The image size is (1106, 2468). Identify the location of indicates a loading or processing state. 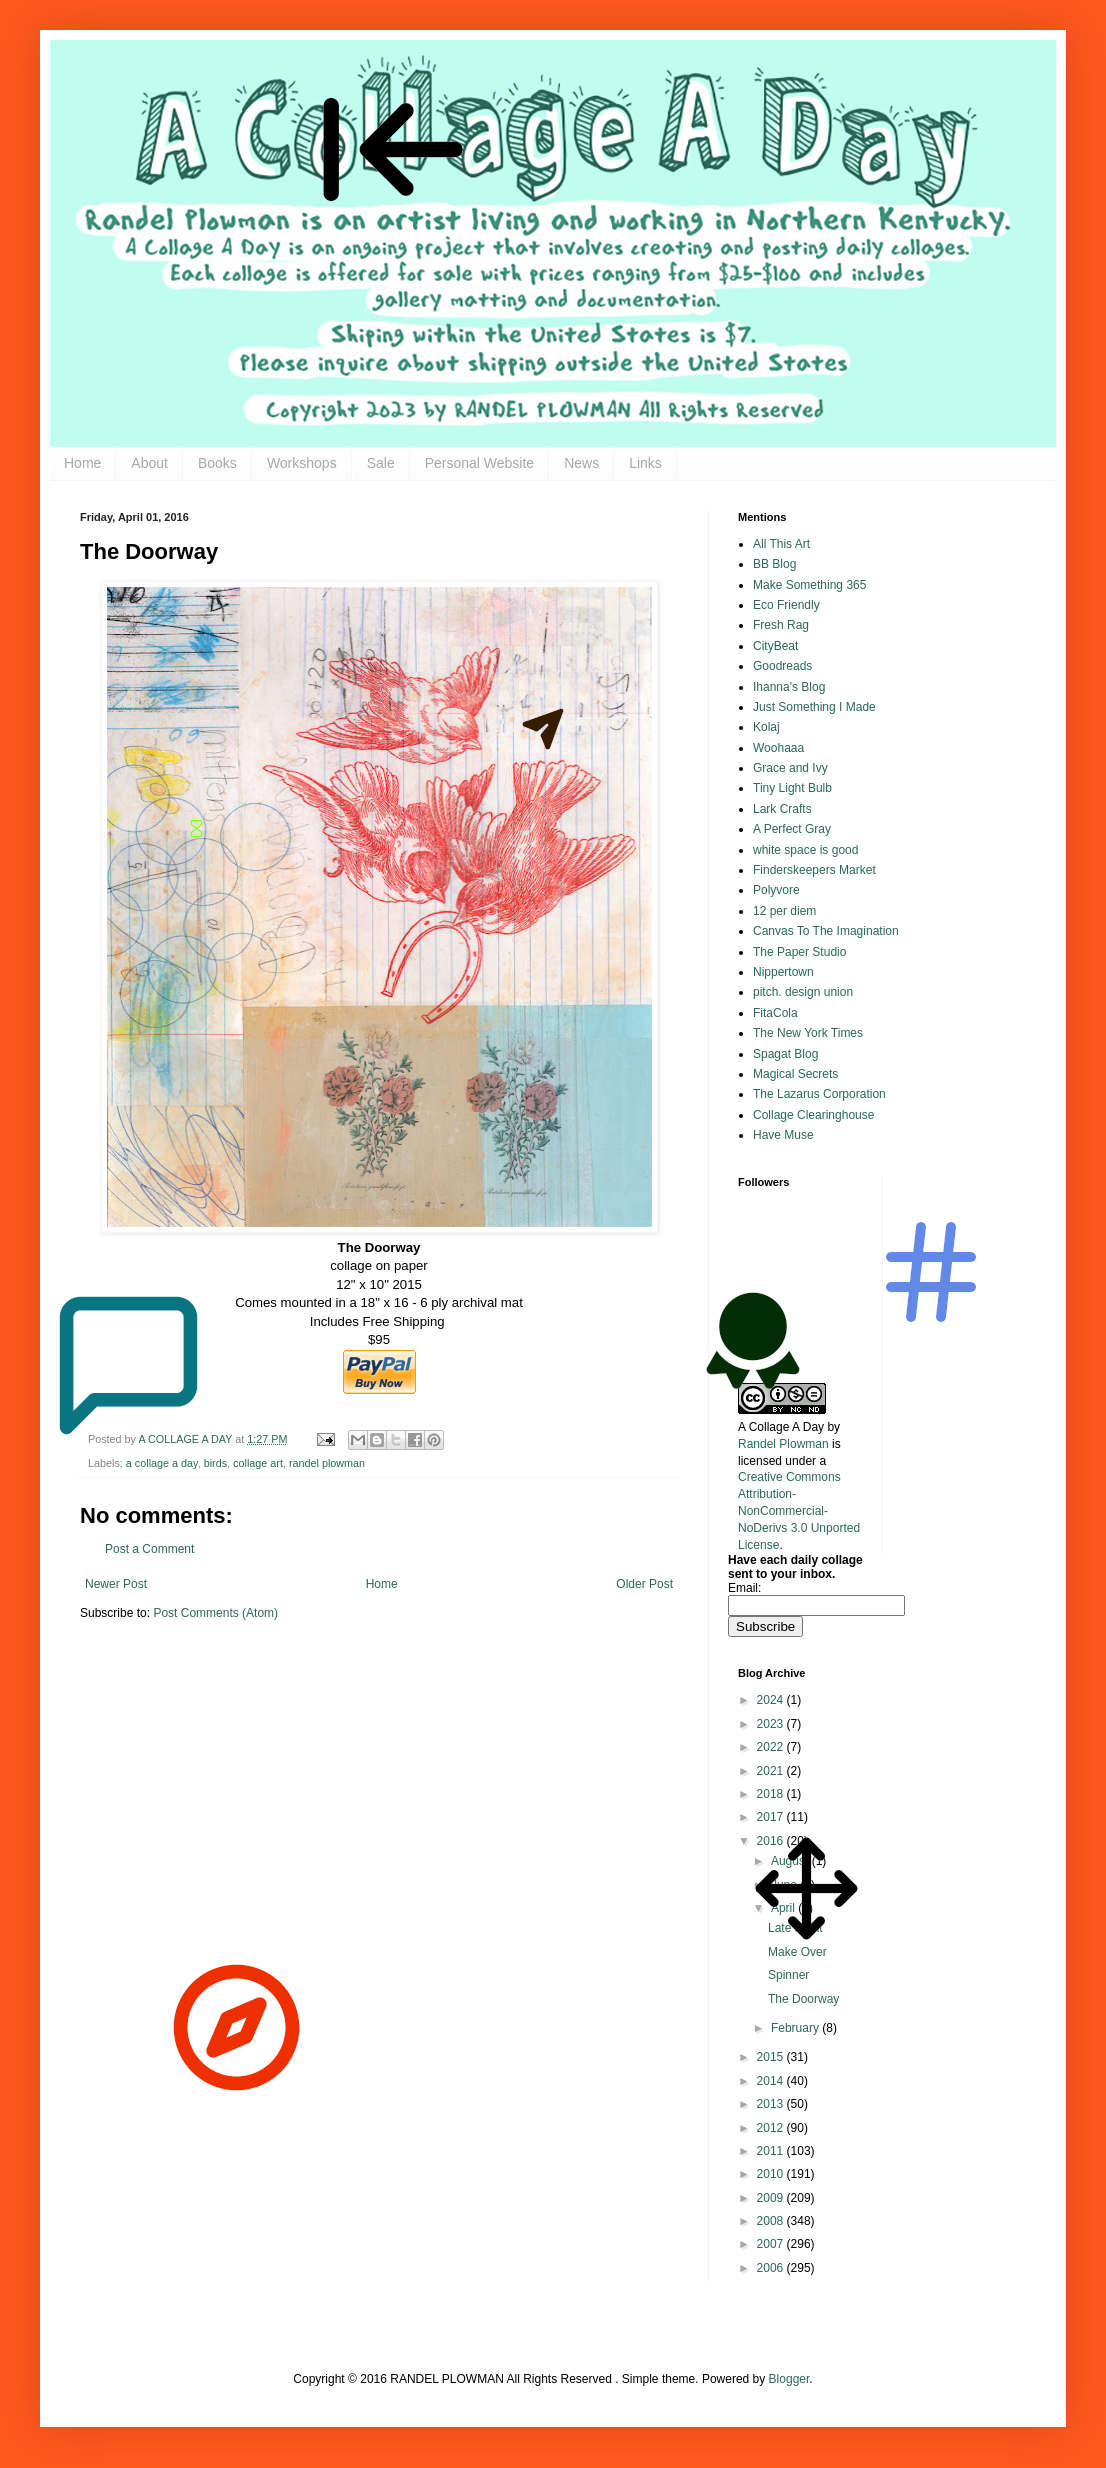
(196, 828).